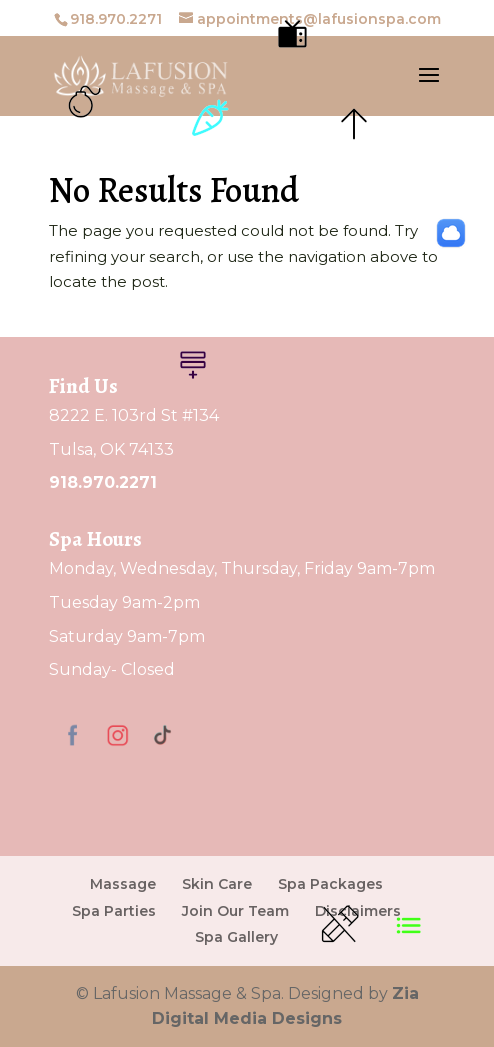  Describe the element at coordinates (354, 124) in the screenshot. I see `scroll to top of page` at that location.